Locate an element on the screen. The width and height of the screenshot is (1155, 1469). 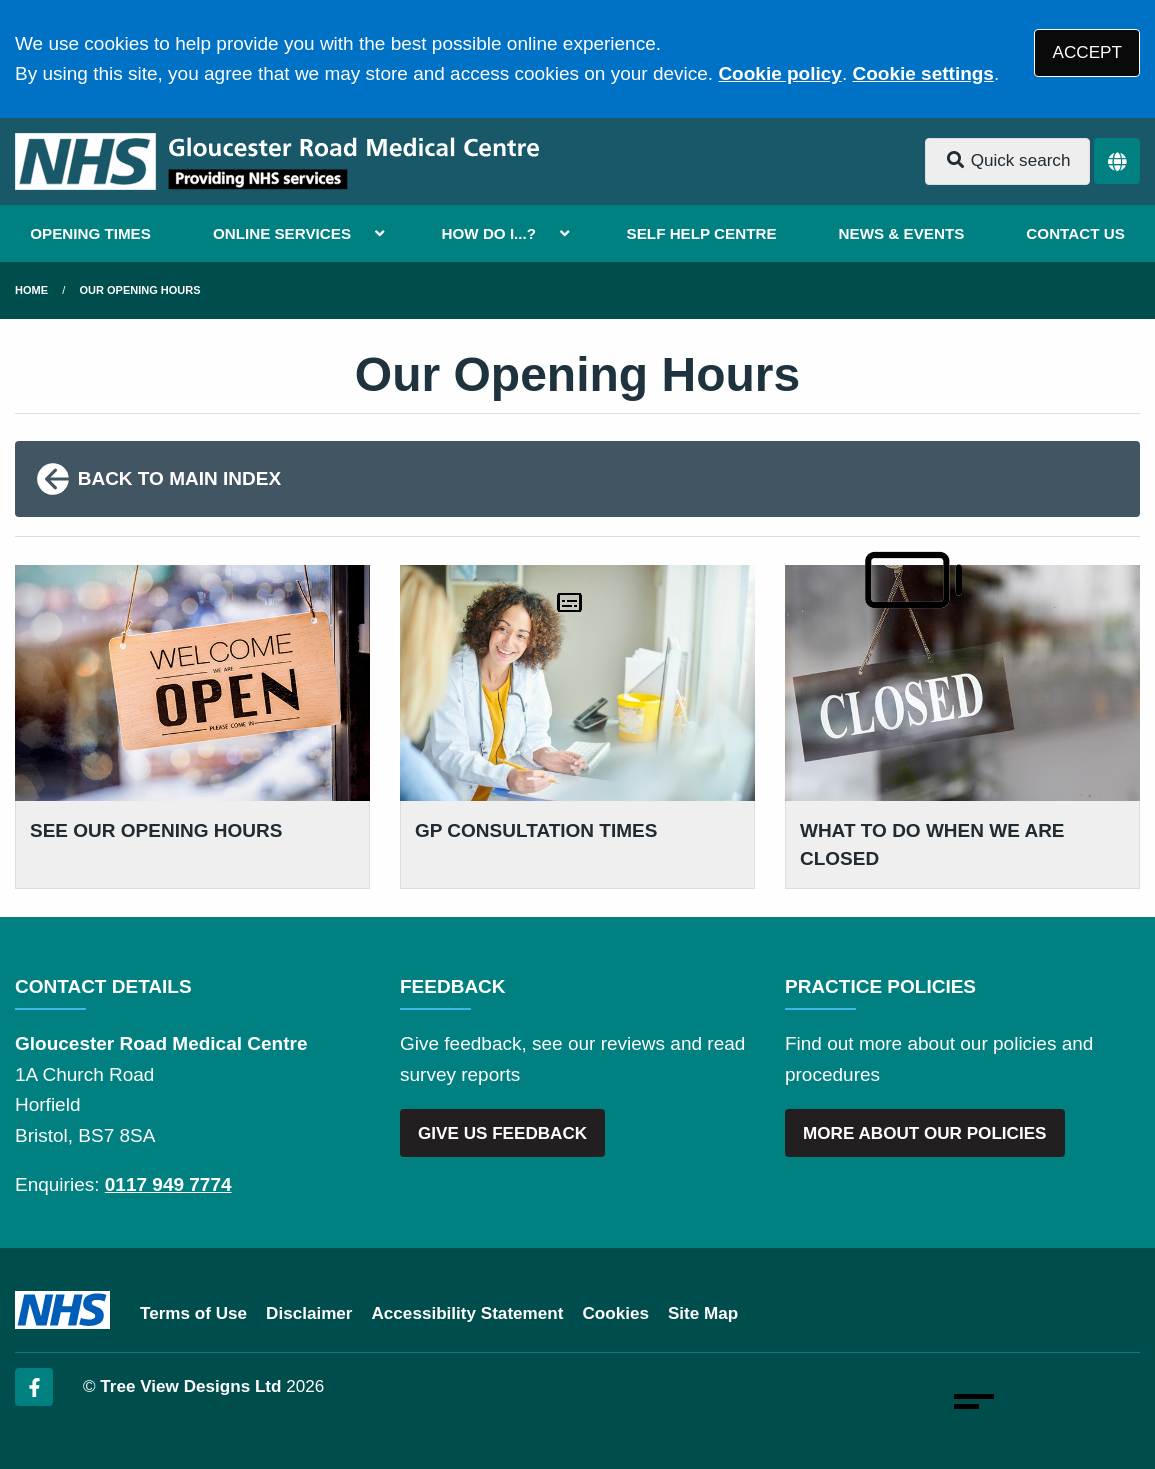
enable subtitles or closed captions is located at coordinates (569, 602).